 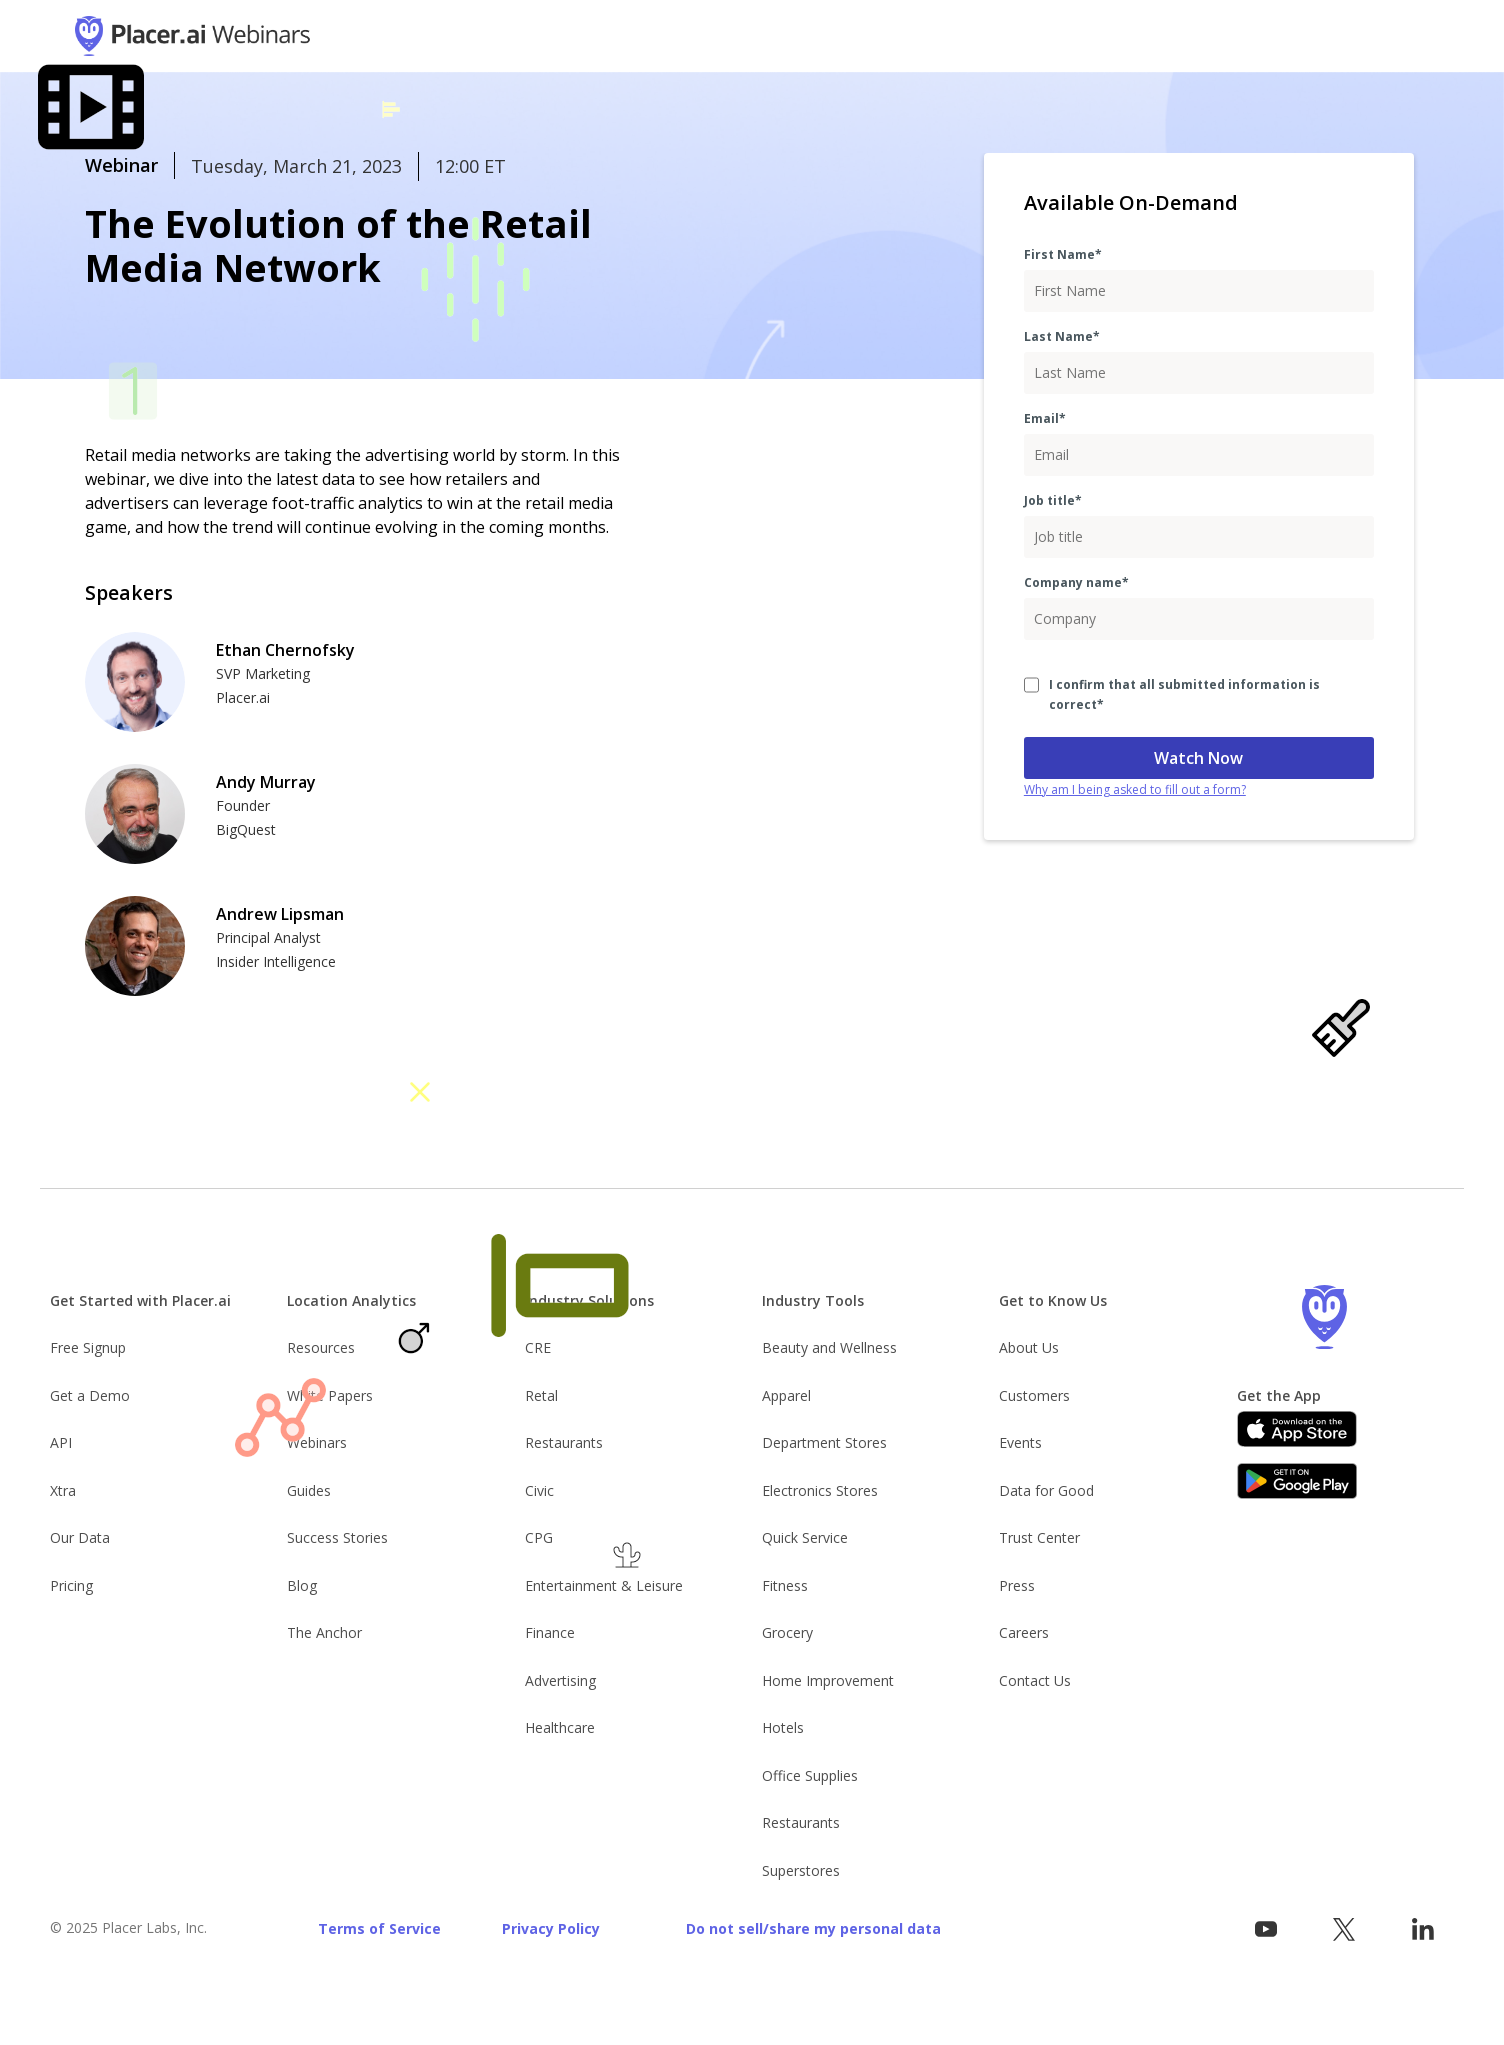 What do you see at coordinates (91, 107) in the screenshot?
I see `play video or movie content` at bounding box center [91, 107].